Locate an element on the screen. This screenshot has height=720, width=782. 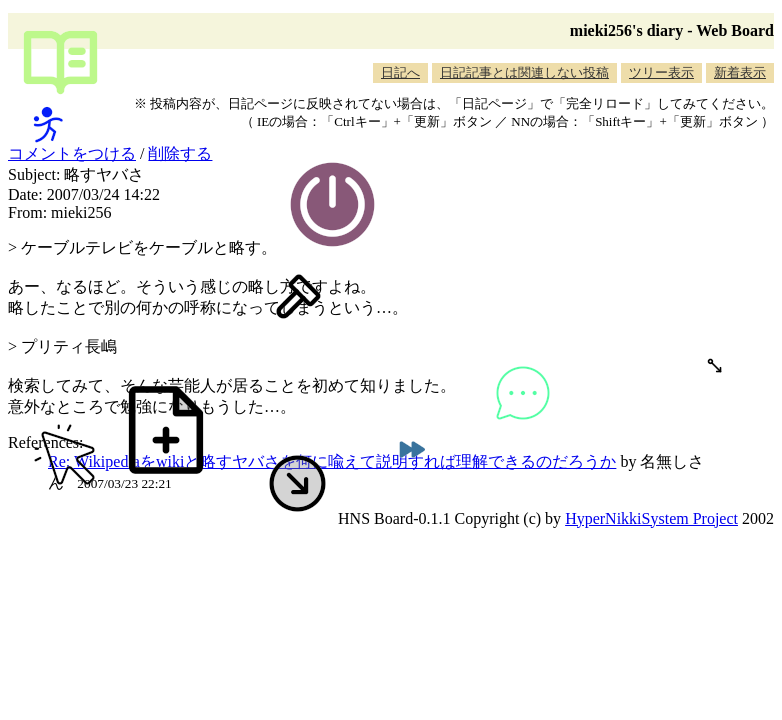
open reading mode or e-reader is located at coordinates (60, 57).